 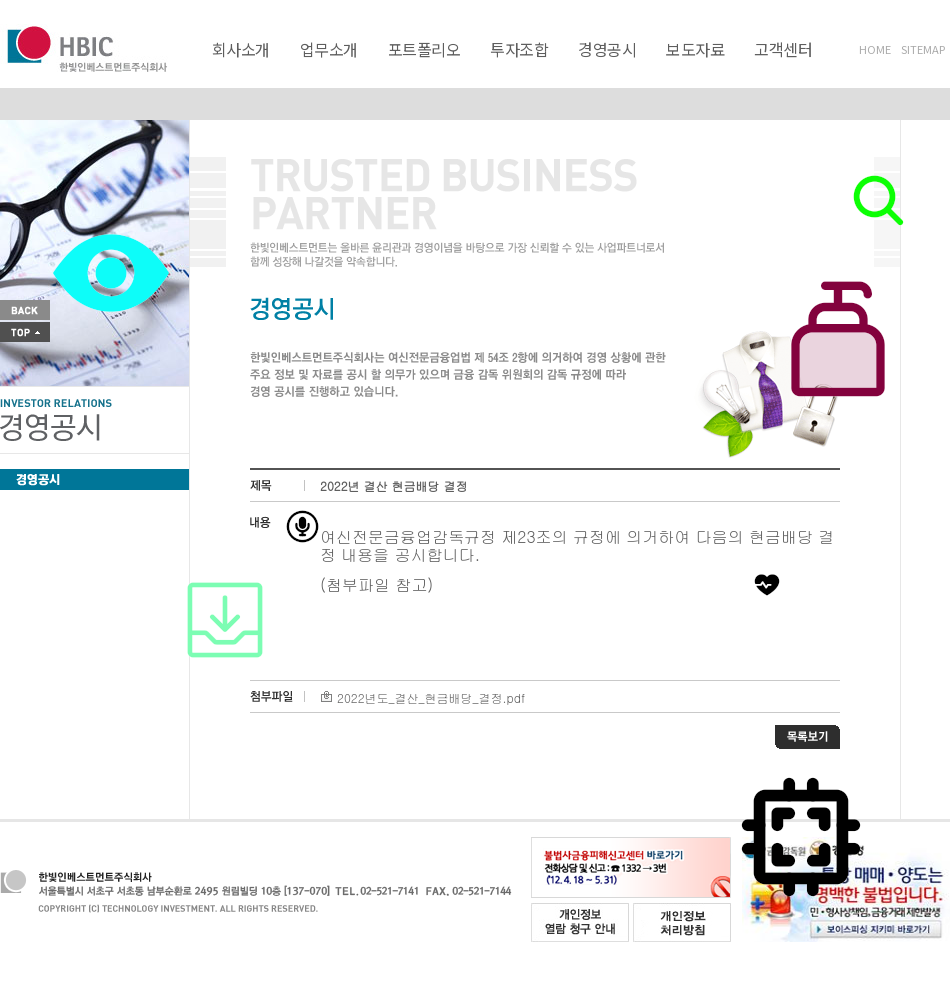 What do you see at coordinates (767, 584) in the screenshot?
I see `view health or fitness data` at bounding box center [767, 584].